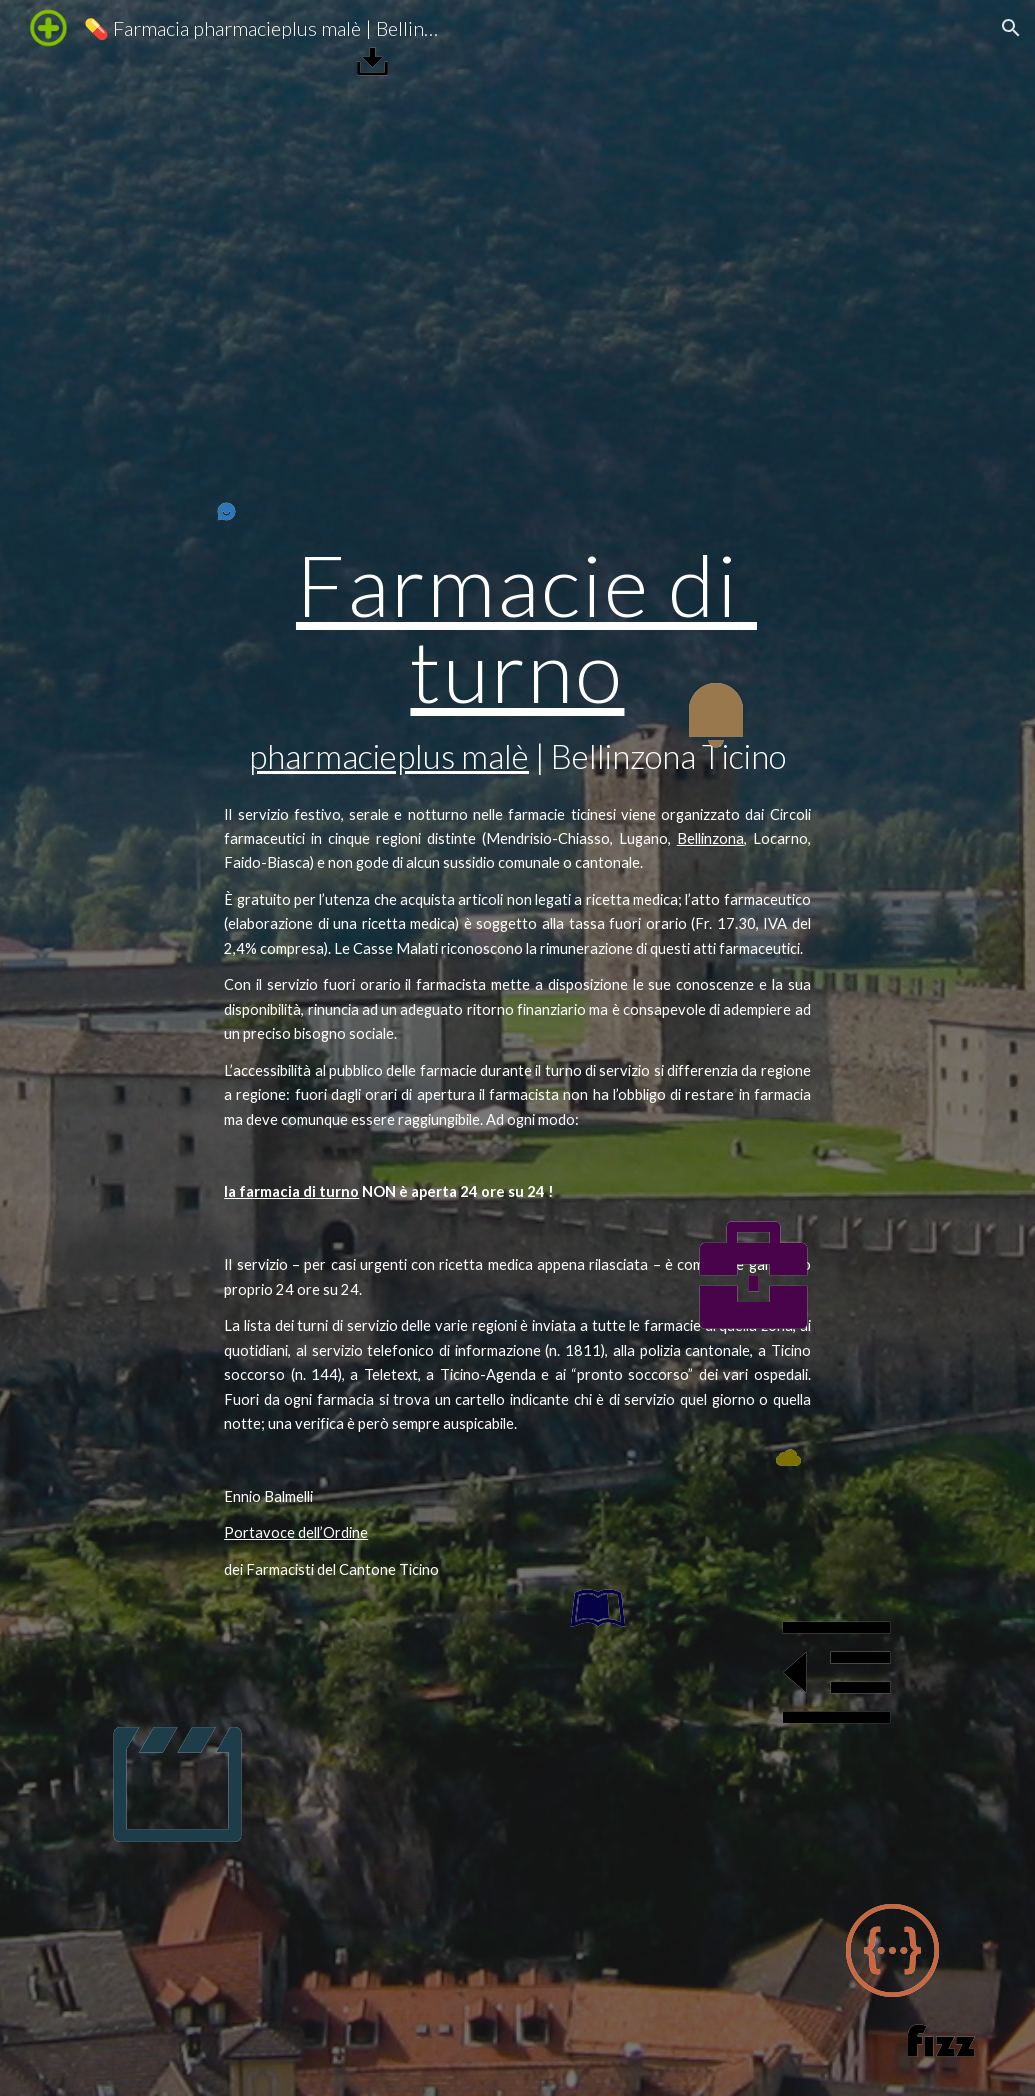 The height and width of the screenshot is (2096, 1035). I want to click on access video or film editing tools, so click(177, 1784).